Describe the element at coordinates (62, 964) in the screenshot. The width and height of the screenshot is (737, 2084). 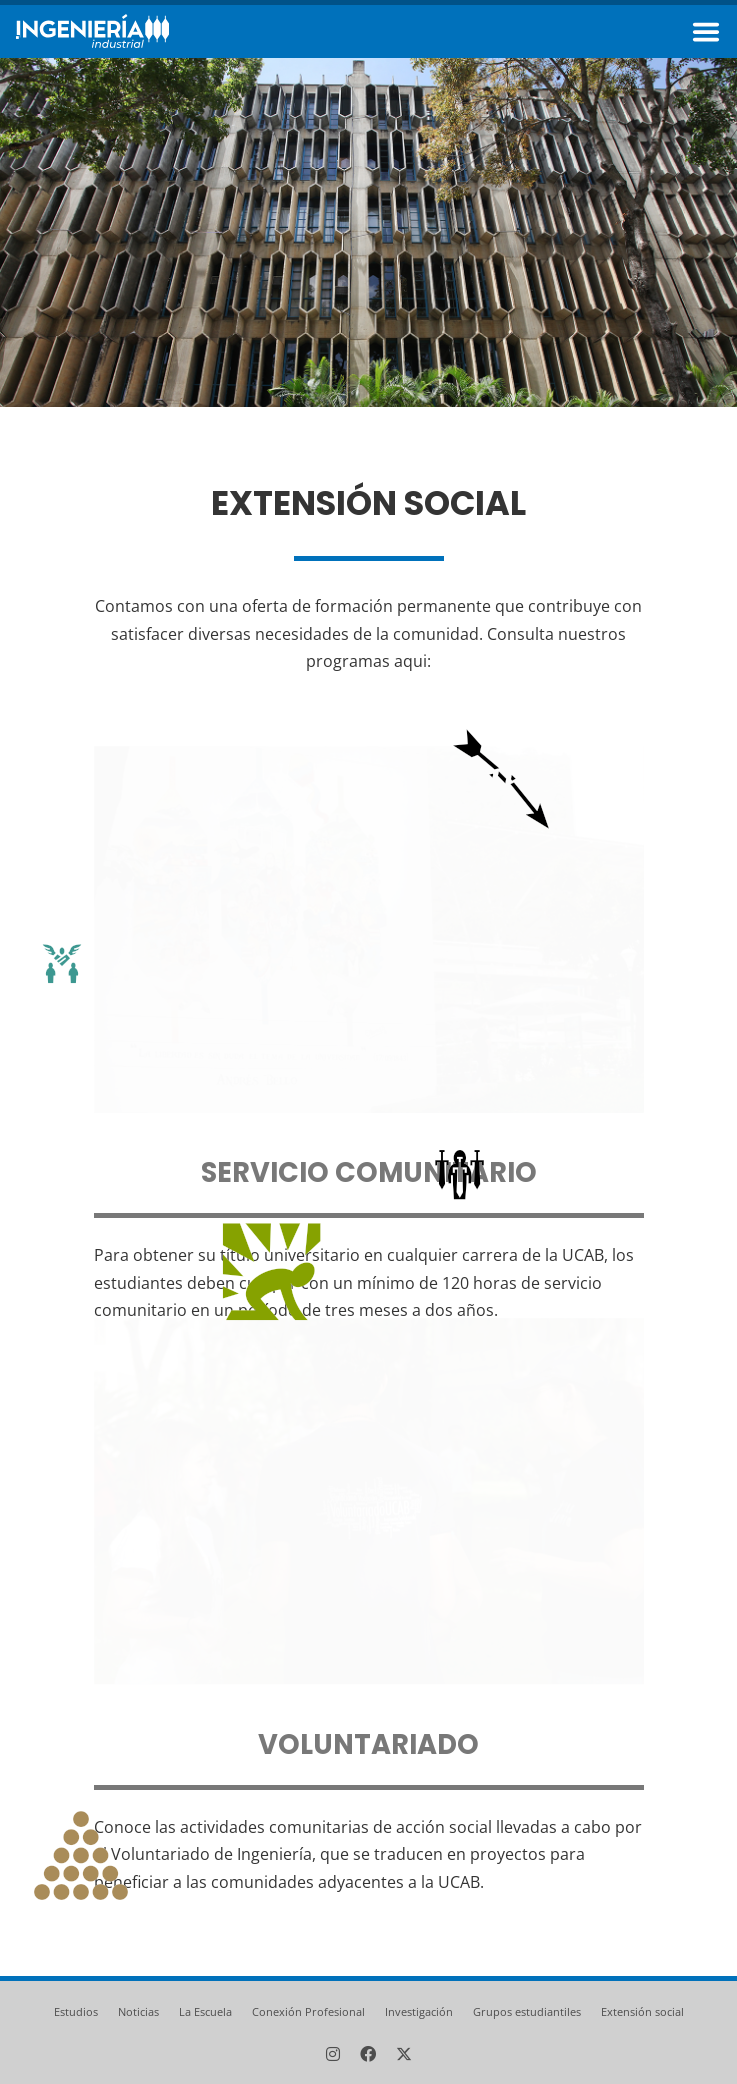
I see `the lovers tarot card in a fortune telling or divination app` at that location.